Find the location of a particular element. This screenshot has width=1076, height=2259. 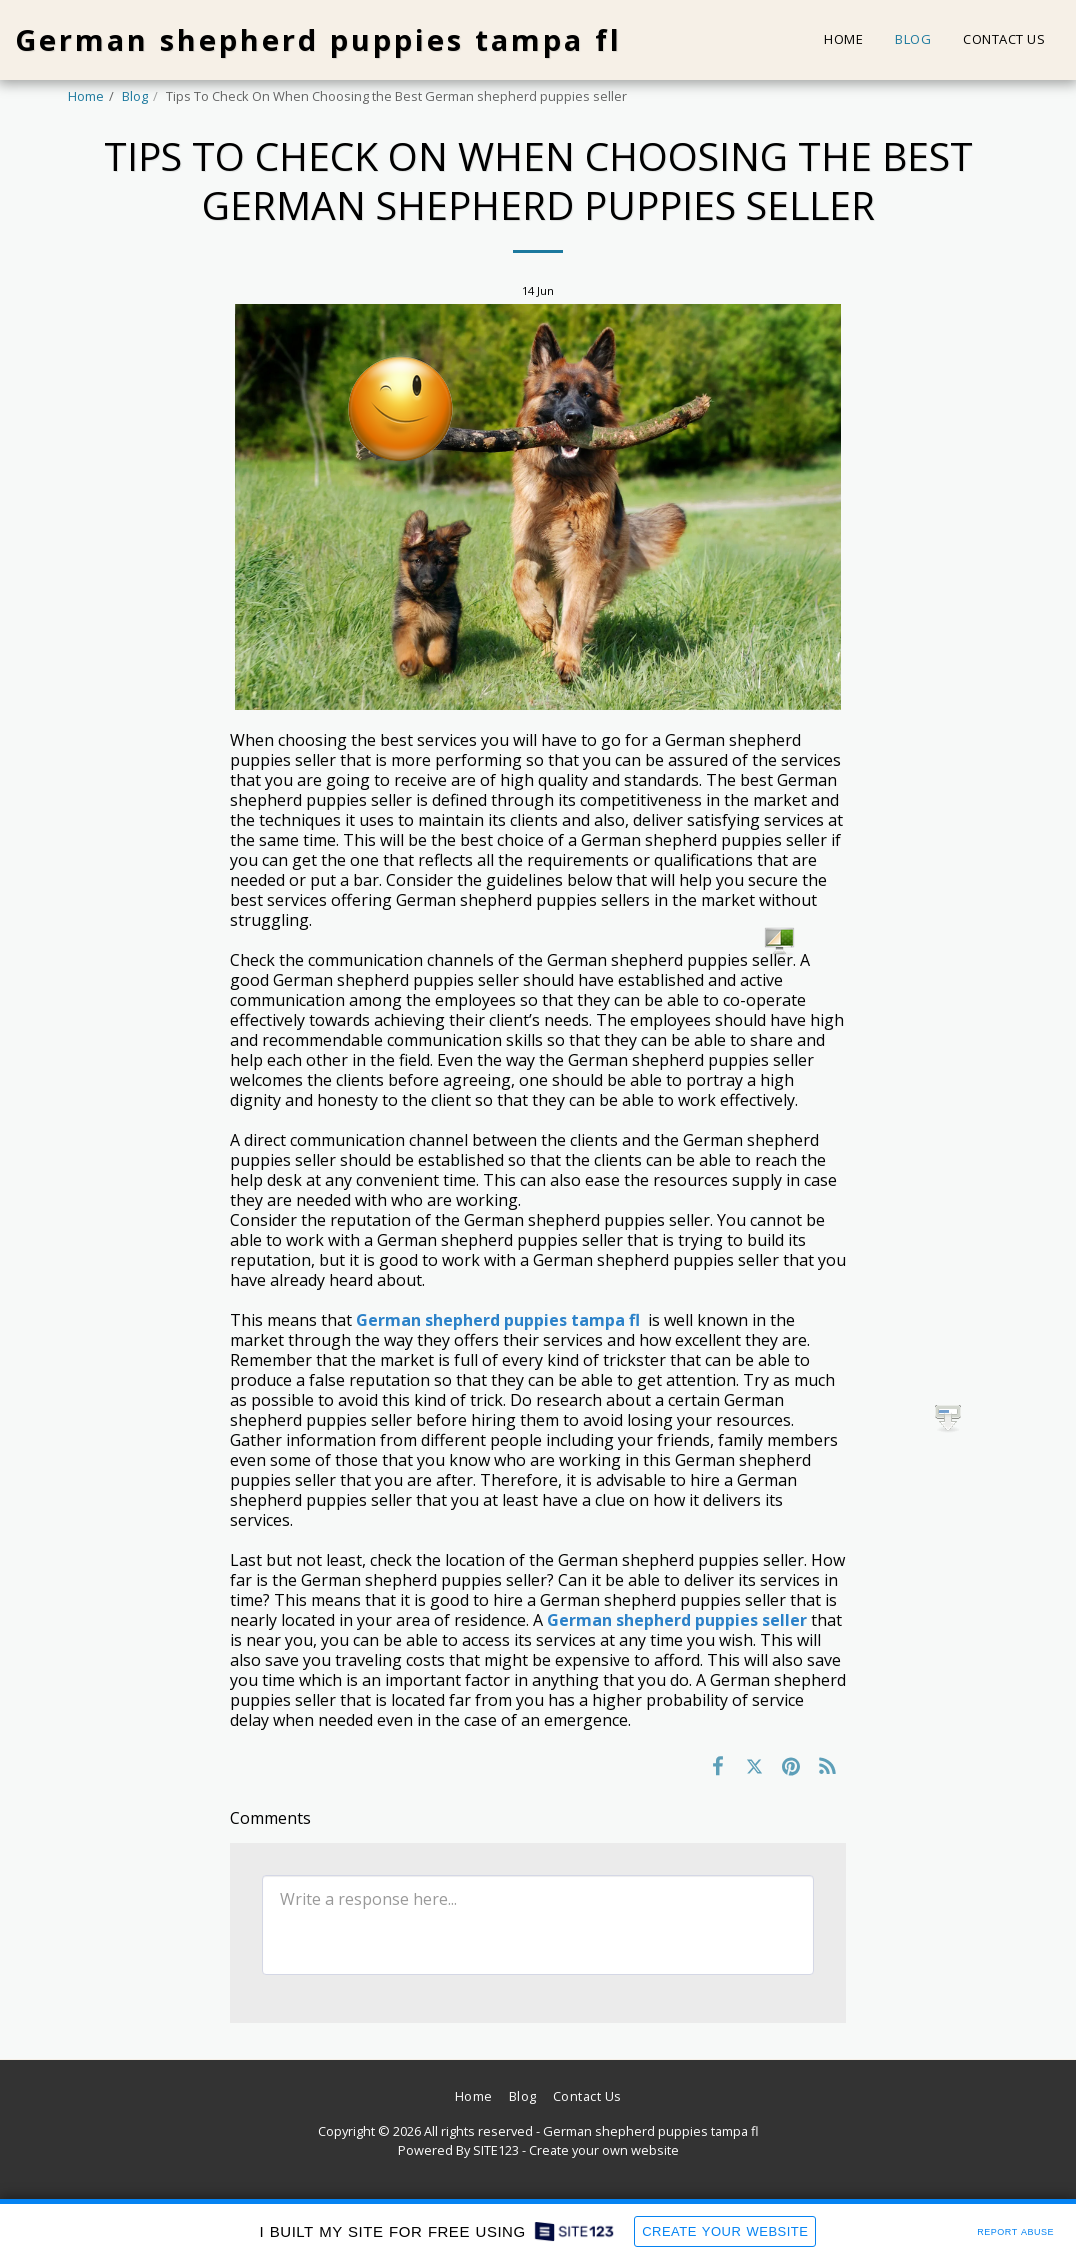

insert a wink emoji into your message is located at coordinates (401, 414).